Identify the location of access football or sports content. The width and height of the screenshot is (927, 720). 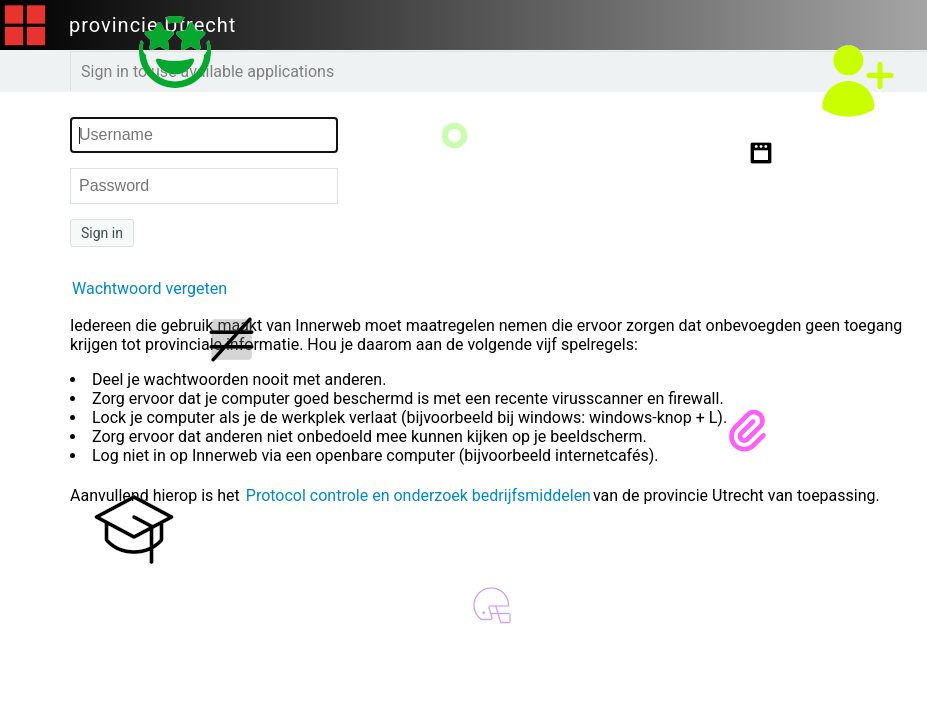
(492, 606).